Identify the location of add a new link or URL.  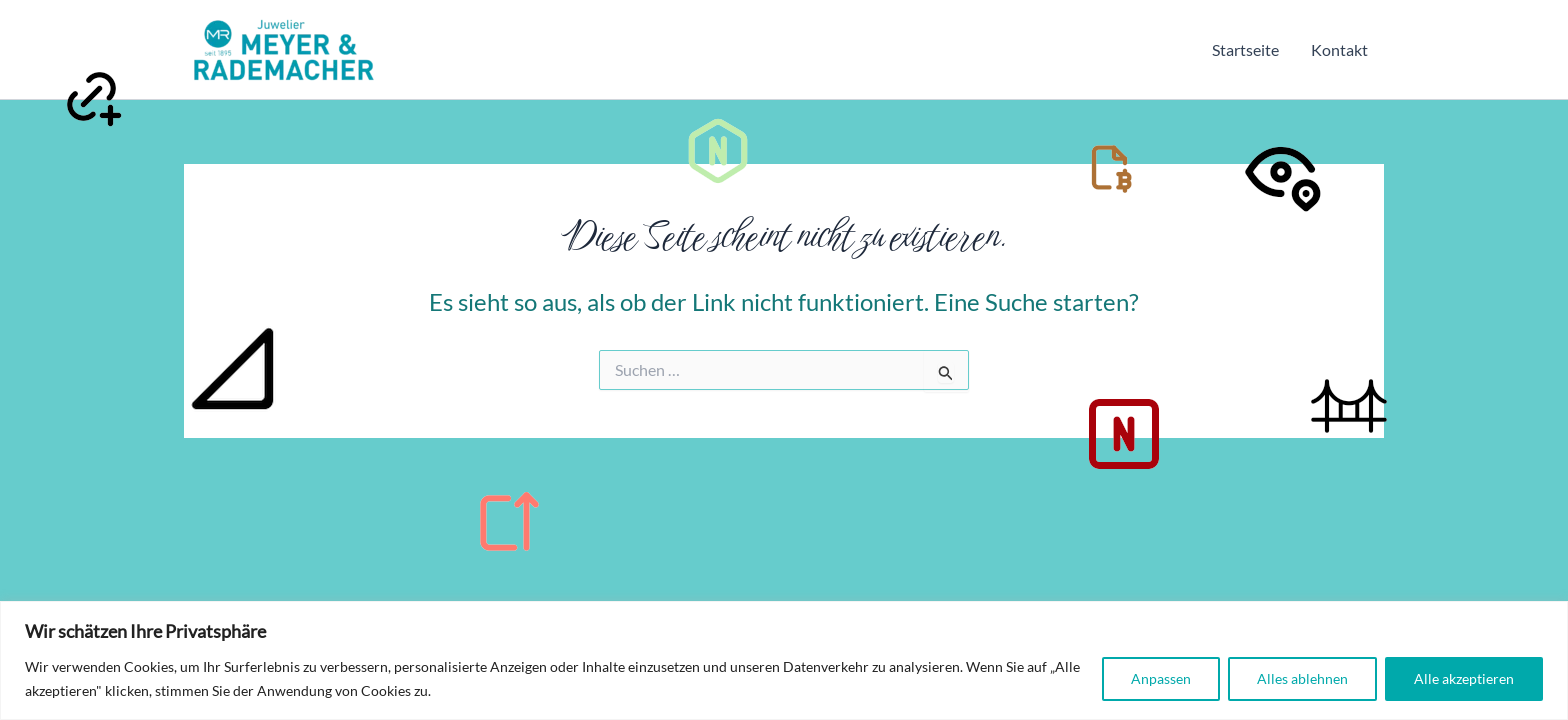
(91, 96).